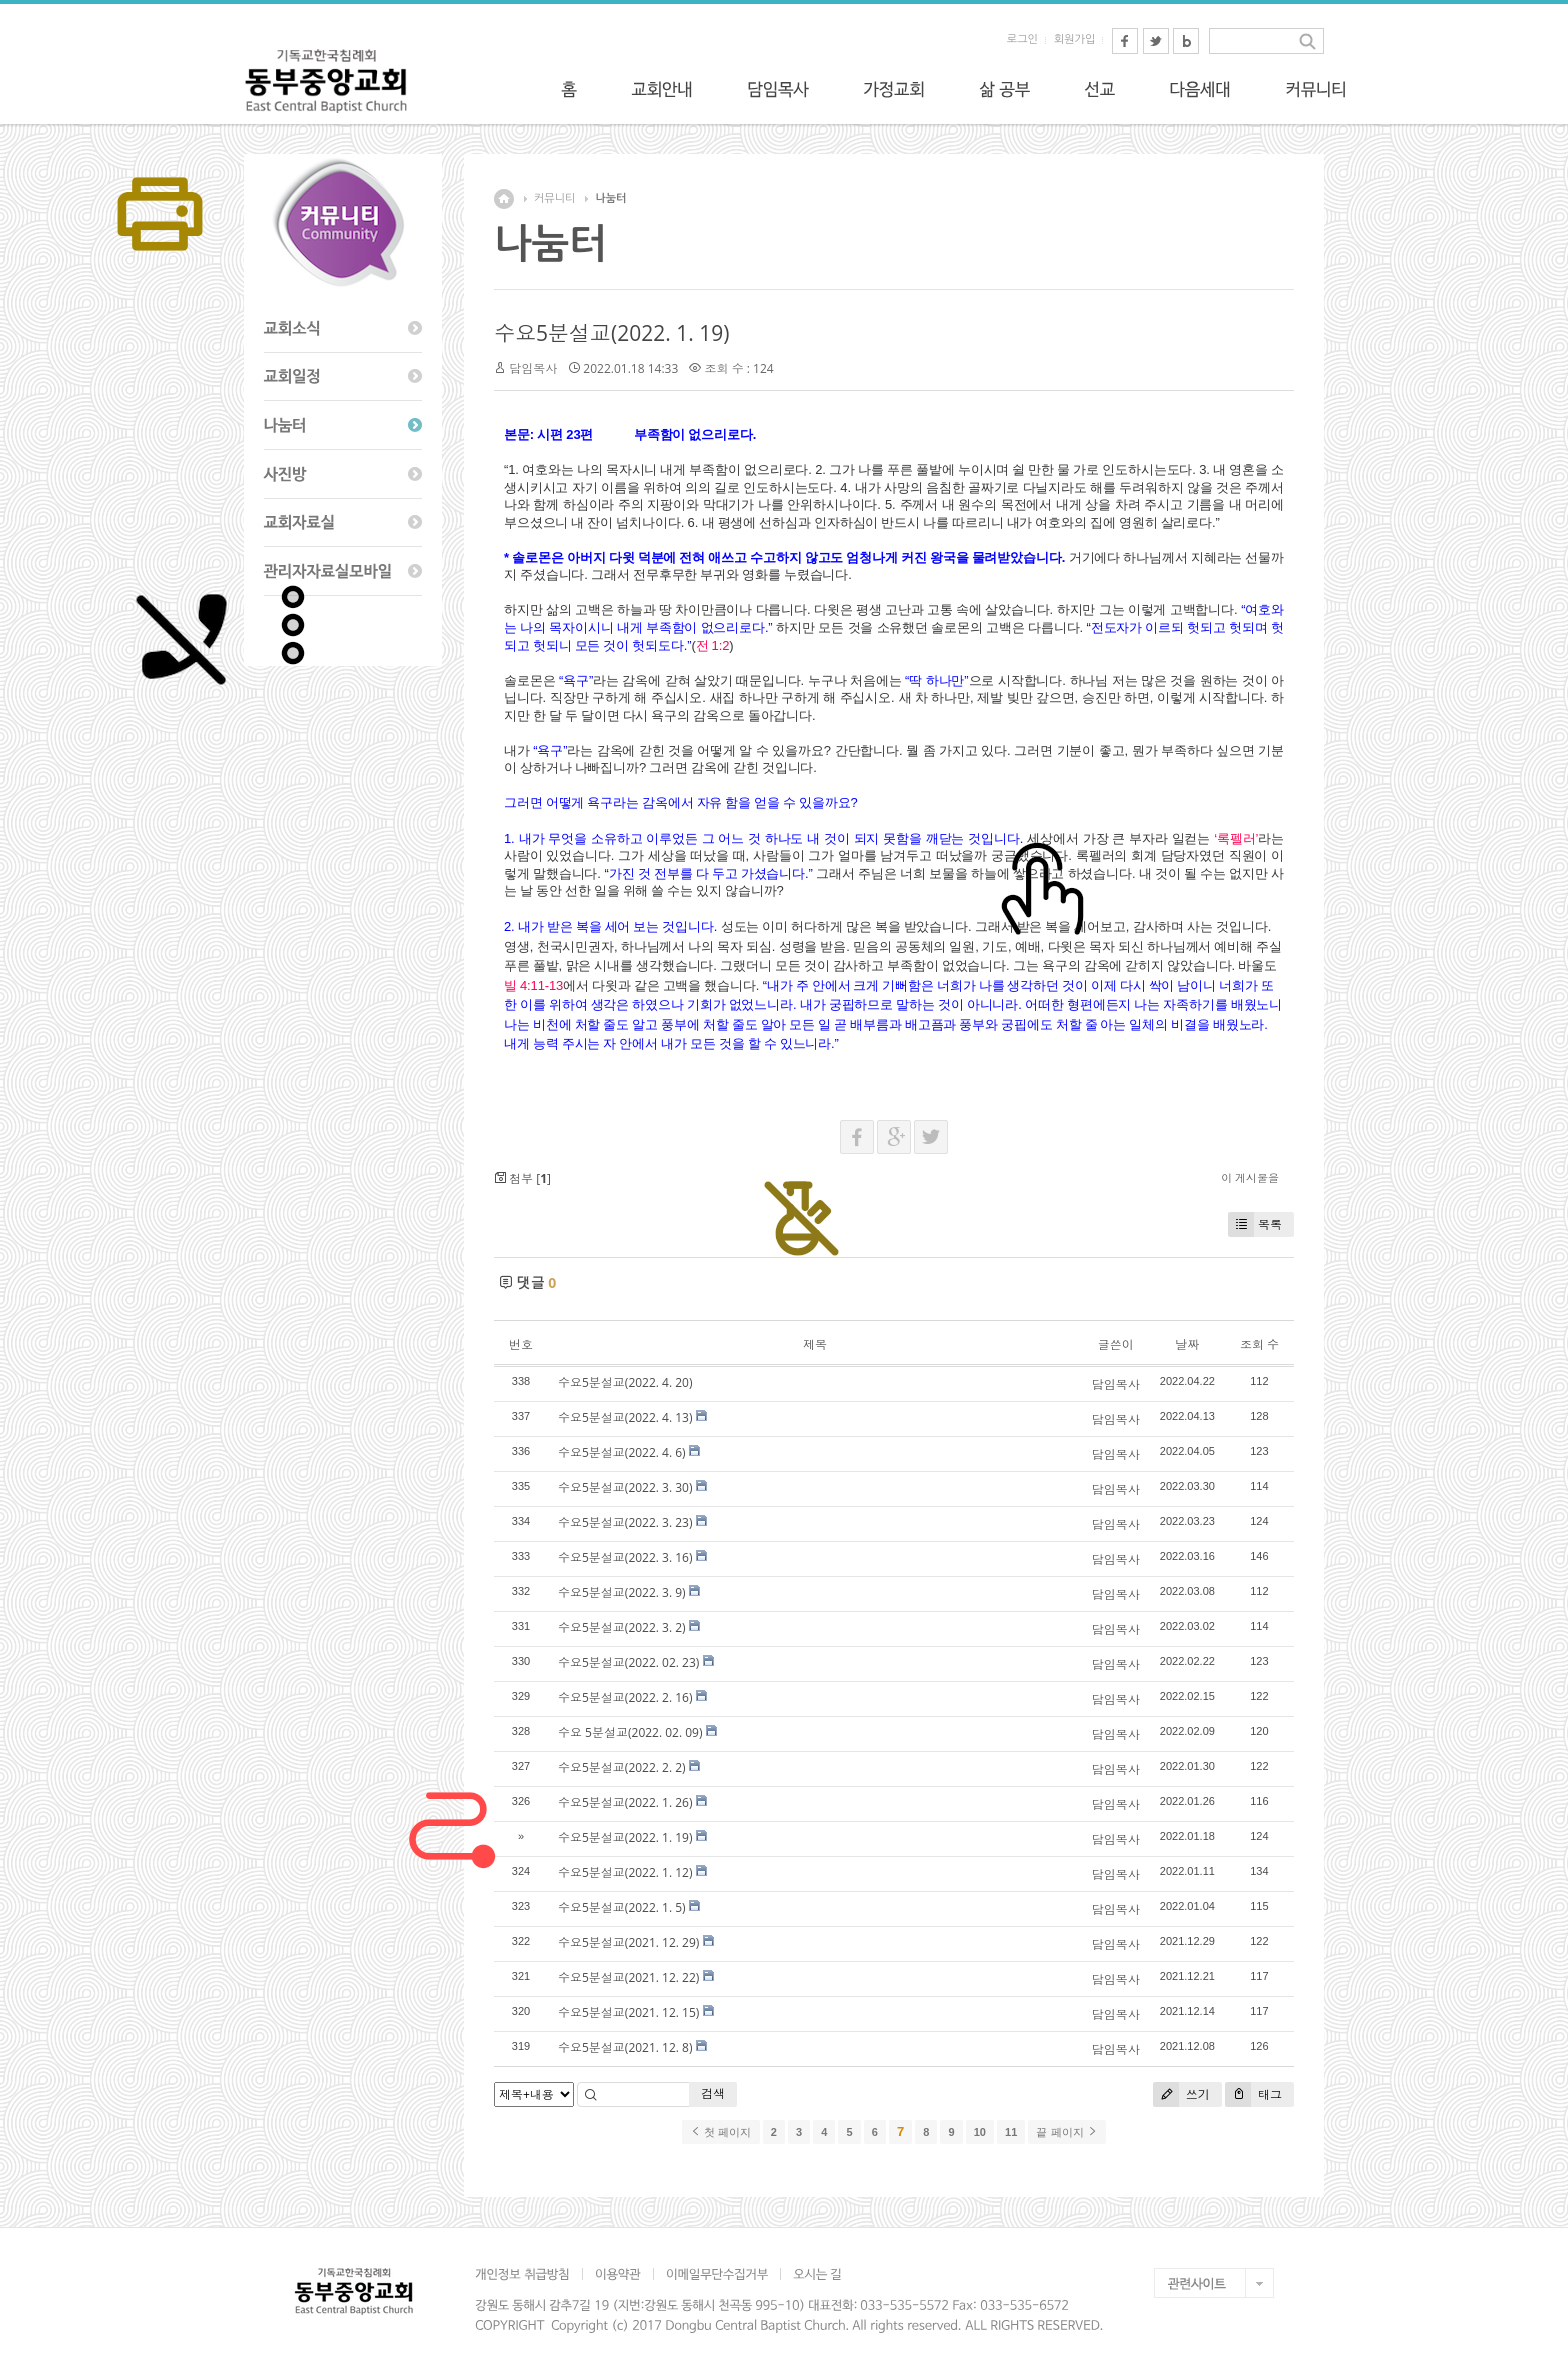  What do you see at coordinates (453, 1826) in the screenshot?
I see `view or edit a route path` at bounding box center [453, 1826].